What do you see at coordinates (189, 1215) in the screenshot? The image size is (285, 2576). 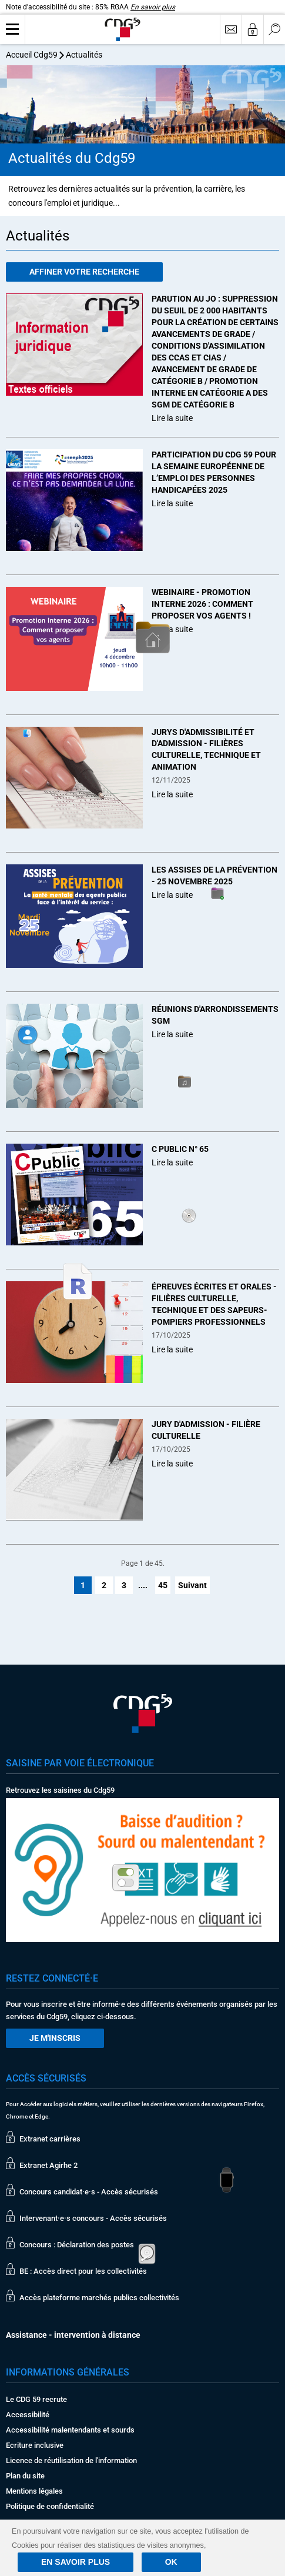 I see `recordable CD media device` at bounding box center [189, 1215].